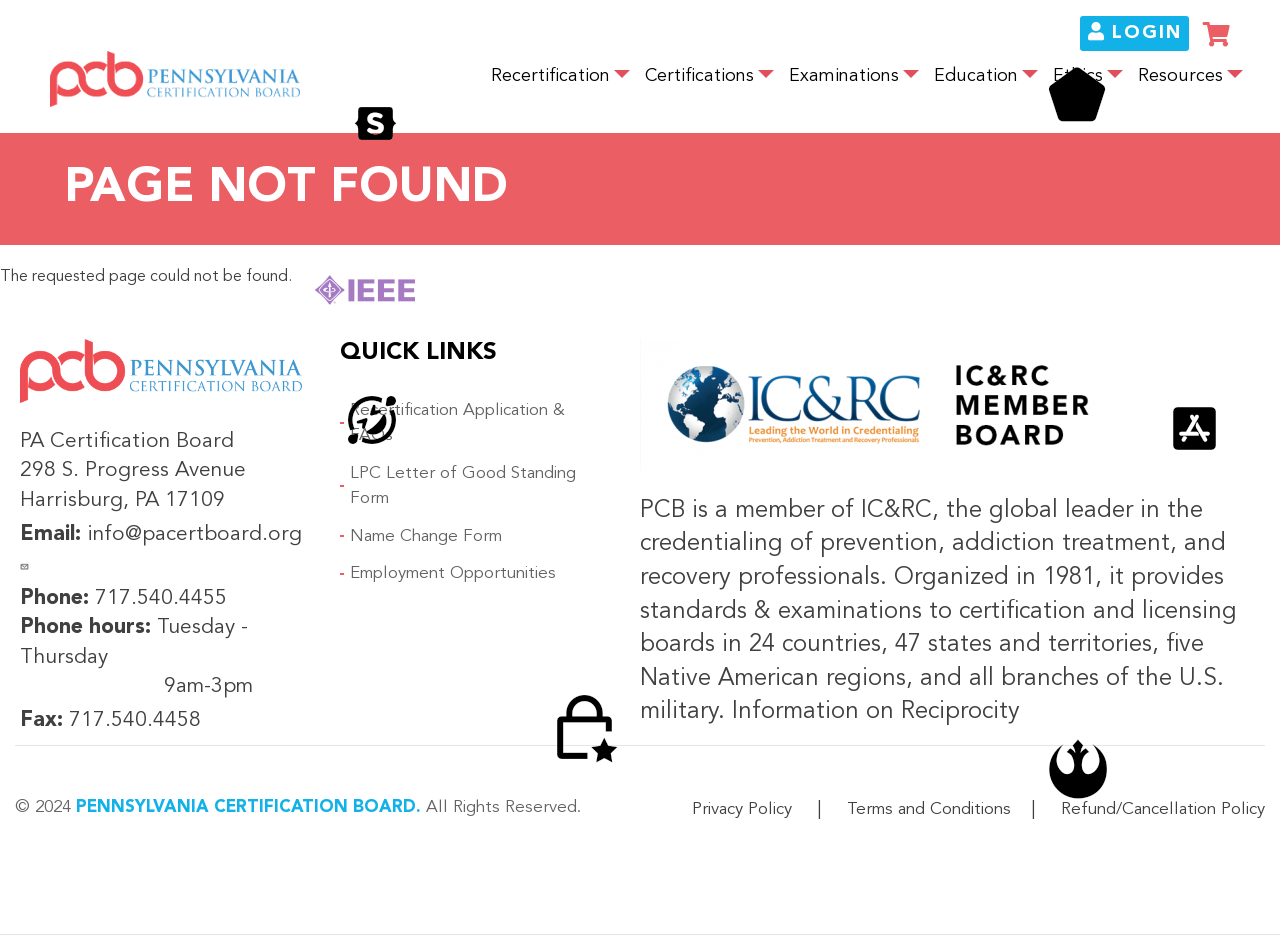 The image size is (1280, 935). What do you see at coordinates (372, 420) in the screenshot?
I see `react with laughing tears emoji` at bounding box center [372, 420].